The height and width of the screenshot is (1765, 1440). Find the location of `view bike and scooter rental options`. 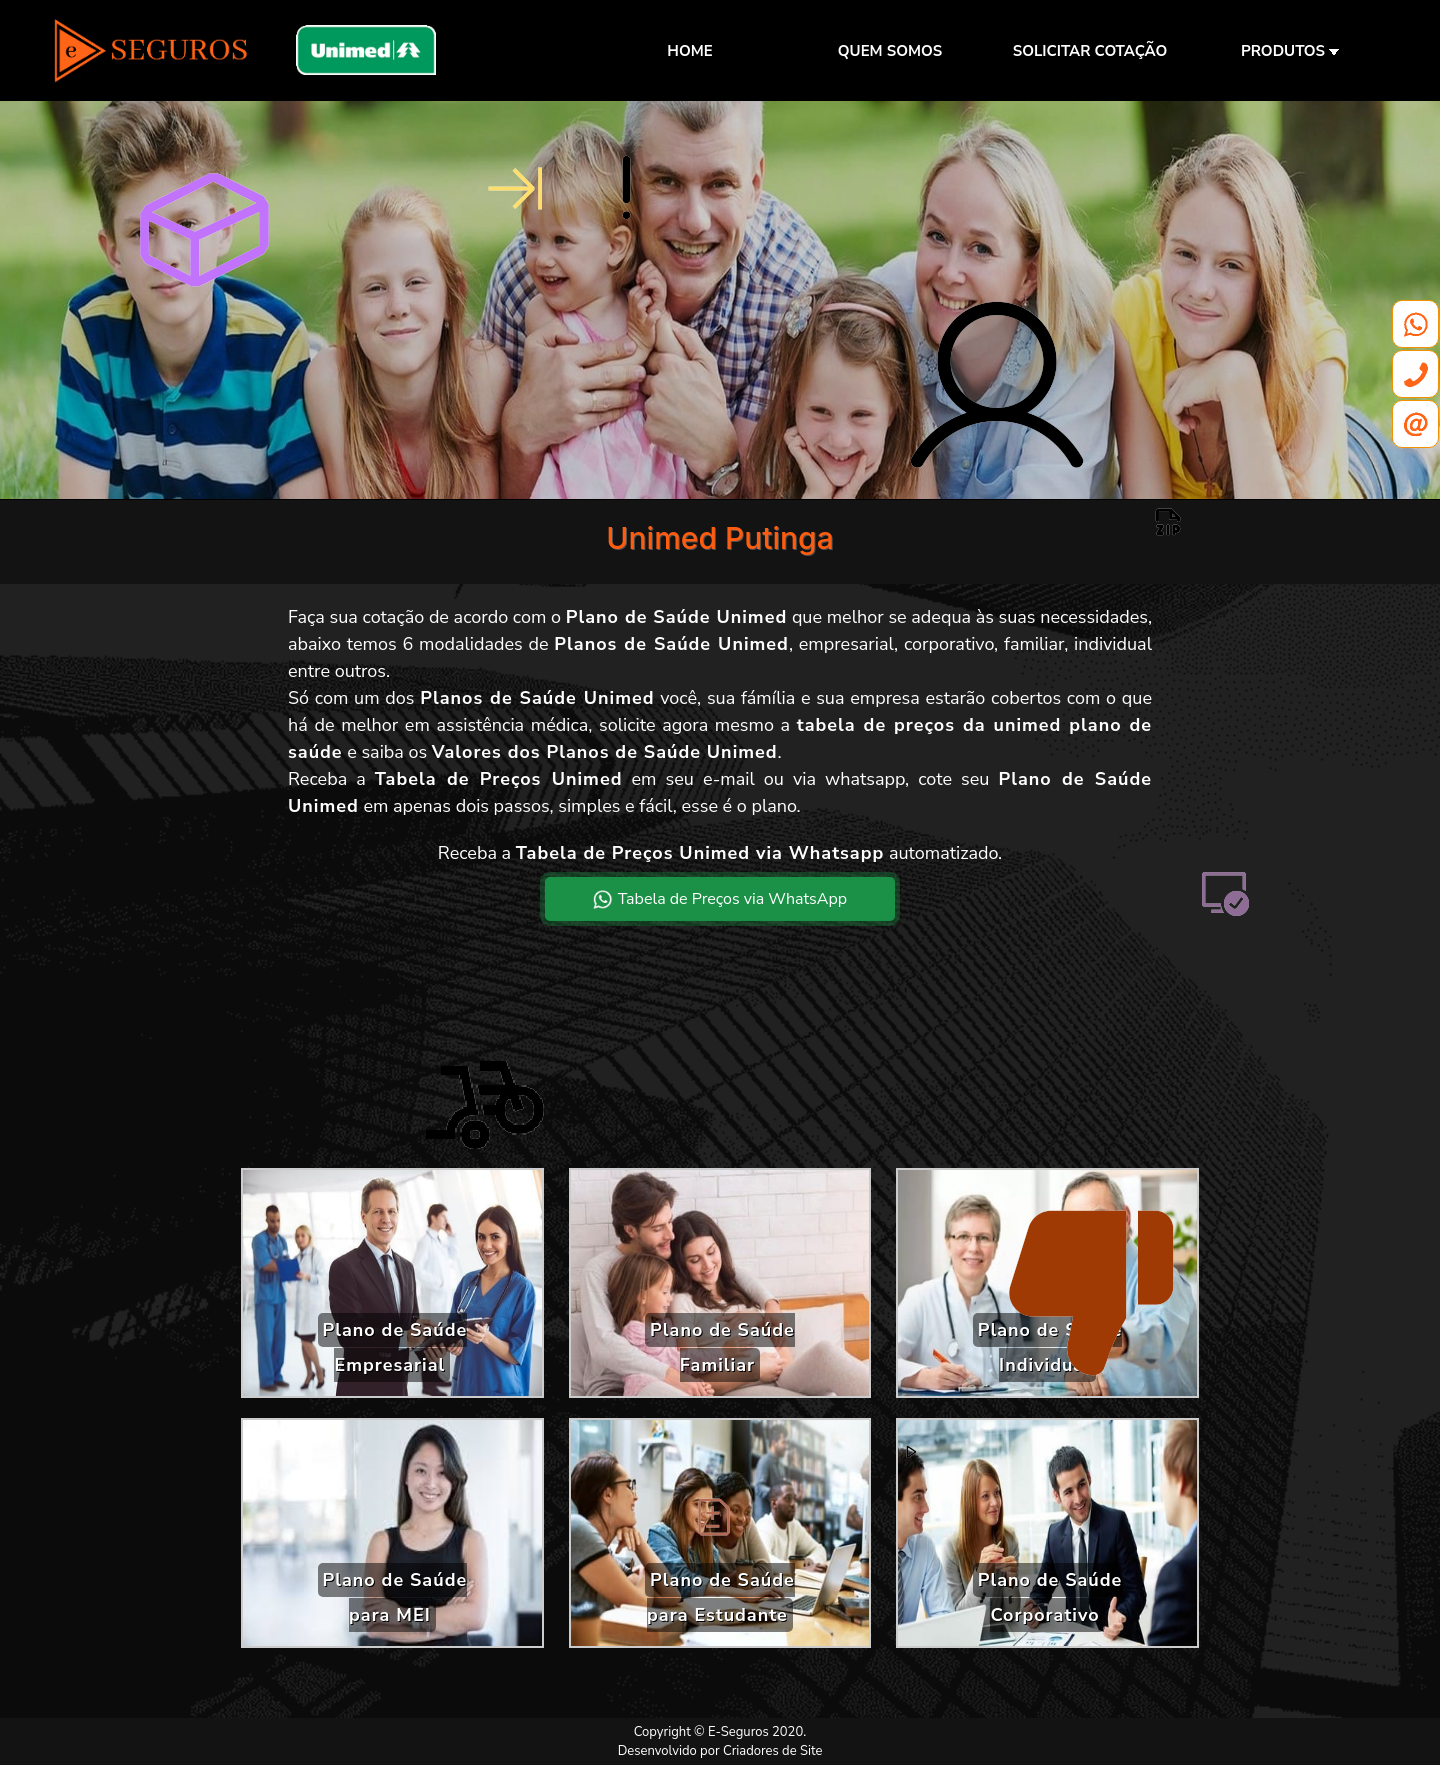

view bike and scooter rental options is located at coordinates (485, 1105).